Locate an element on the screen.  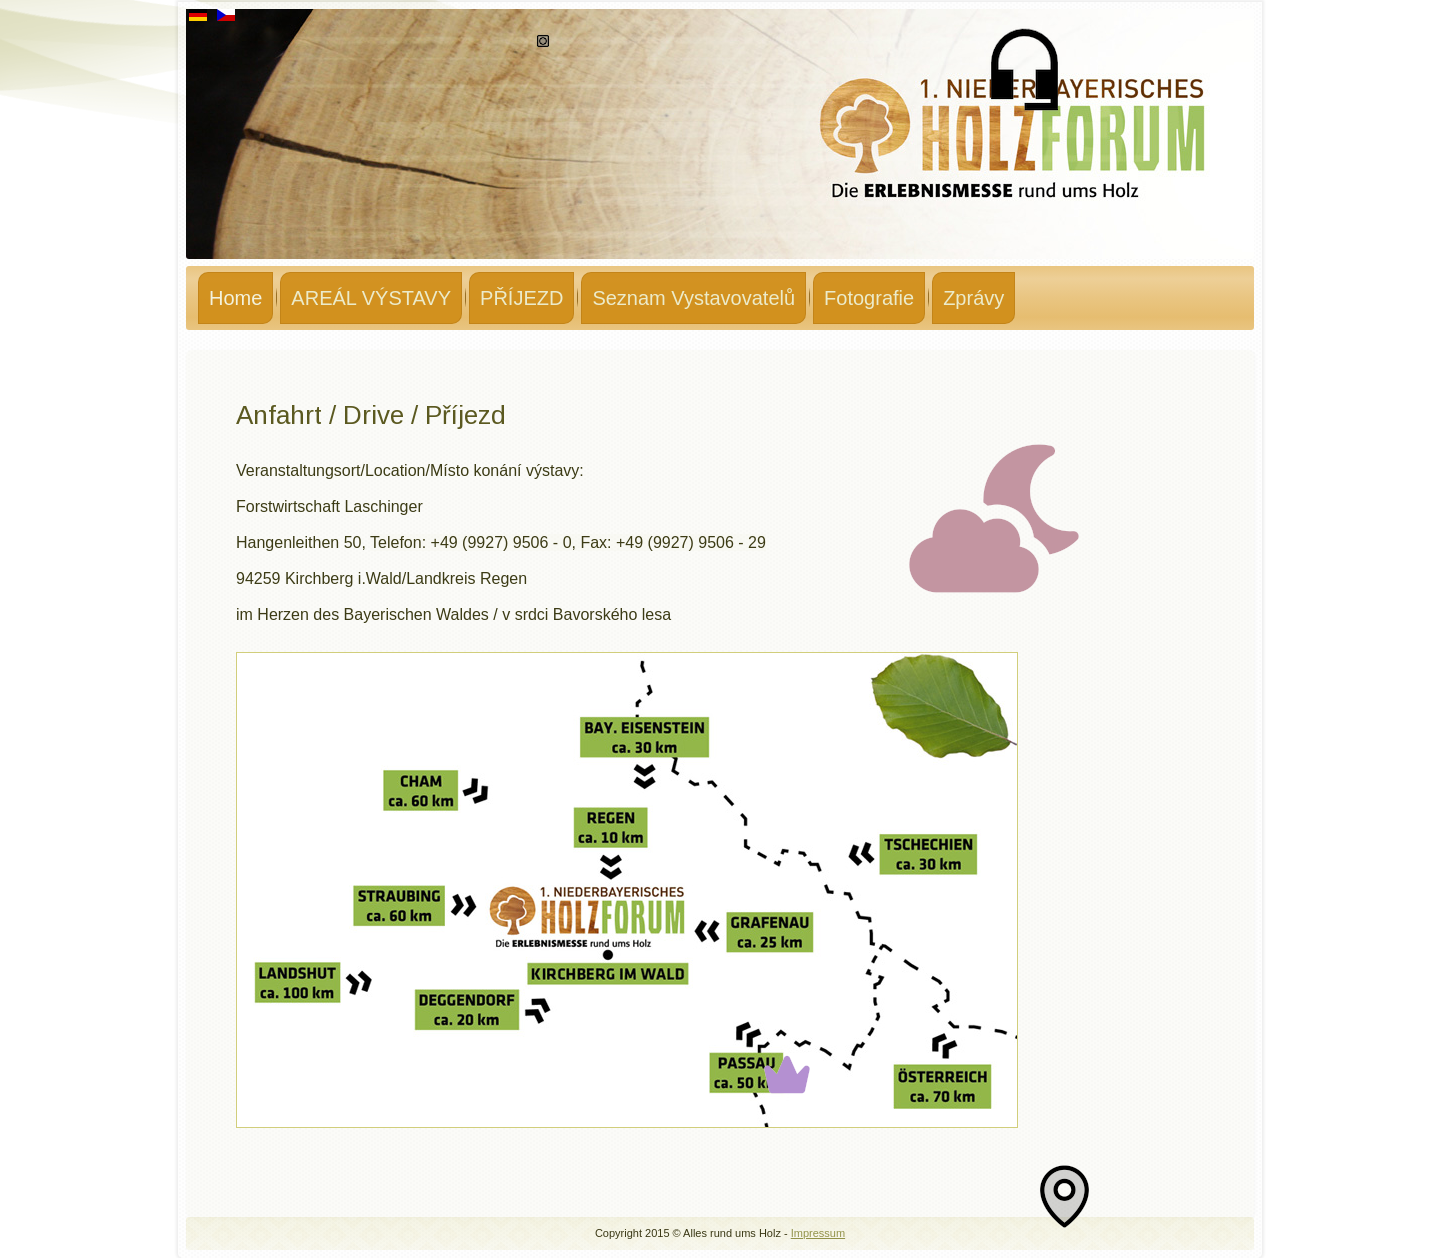
indicates premium or VIP membership status is located at coordinates (787, 1077).